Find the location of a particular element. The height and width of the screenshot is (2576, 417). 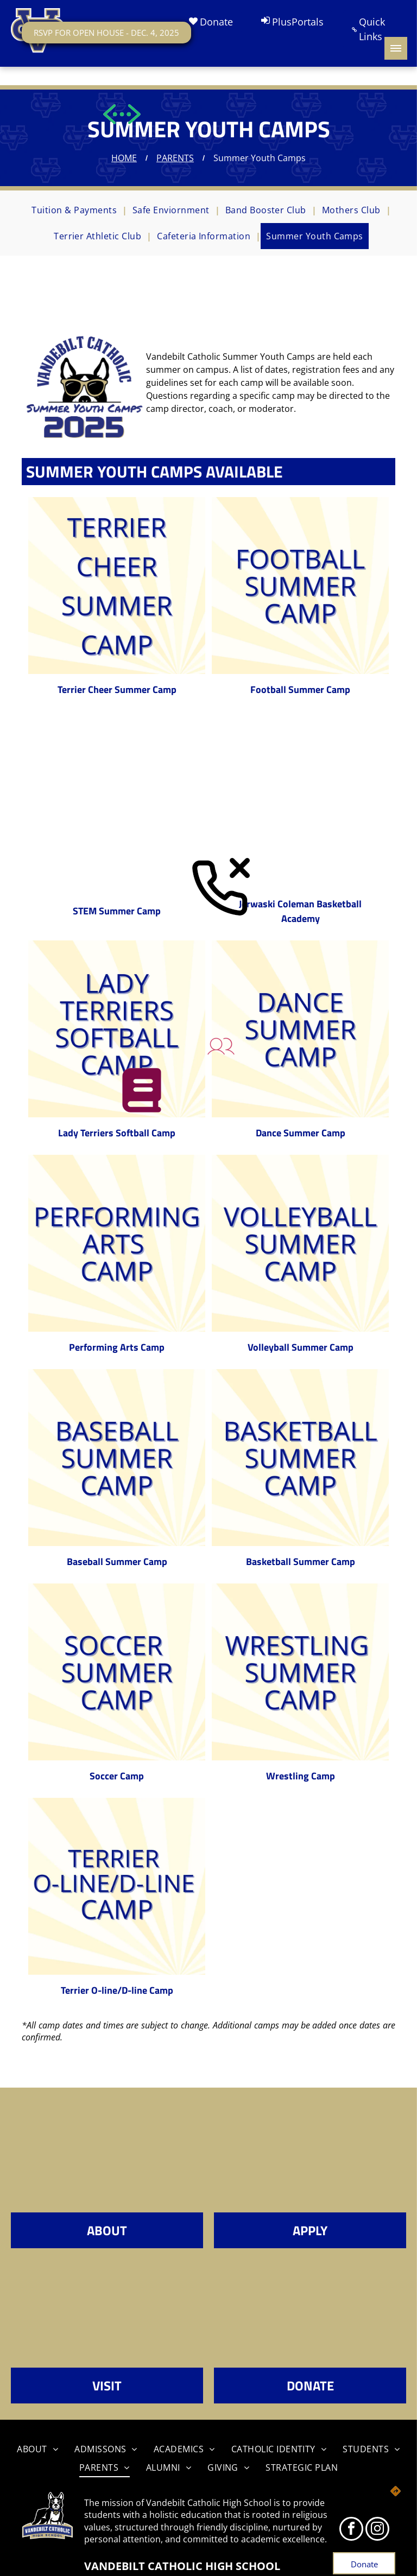

indicates a missed phone call is located at coordinates (219, 888).